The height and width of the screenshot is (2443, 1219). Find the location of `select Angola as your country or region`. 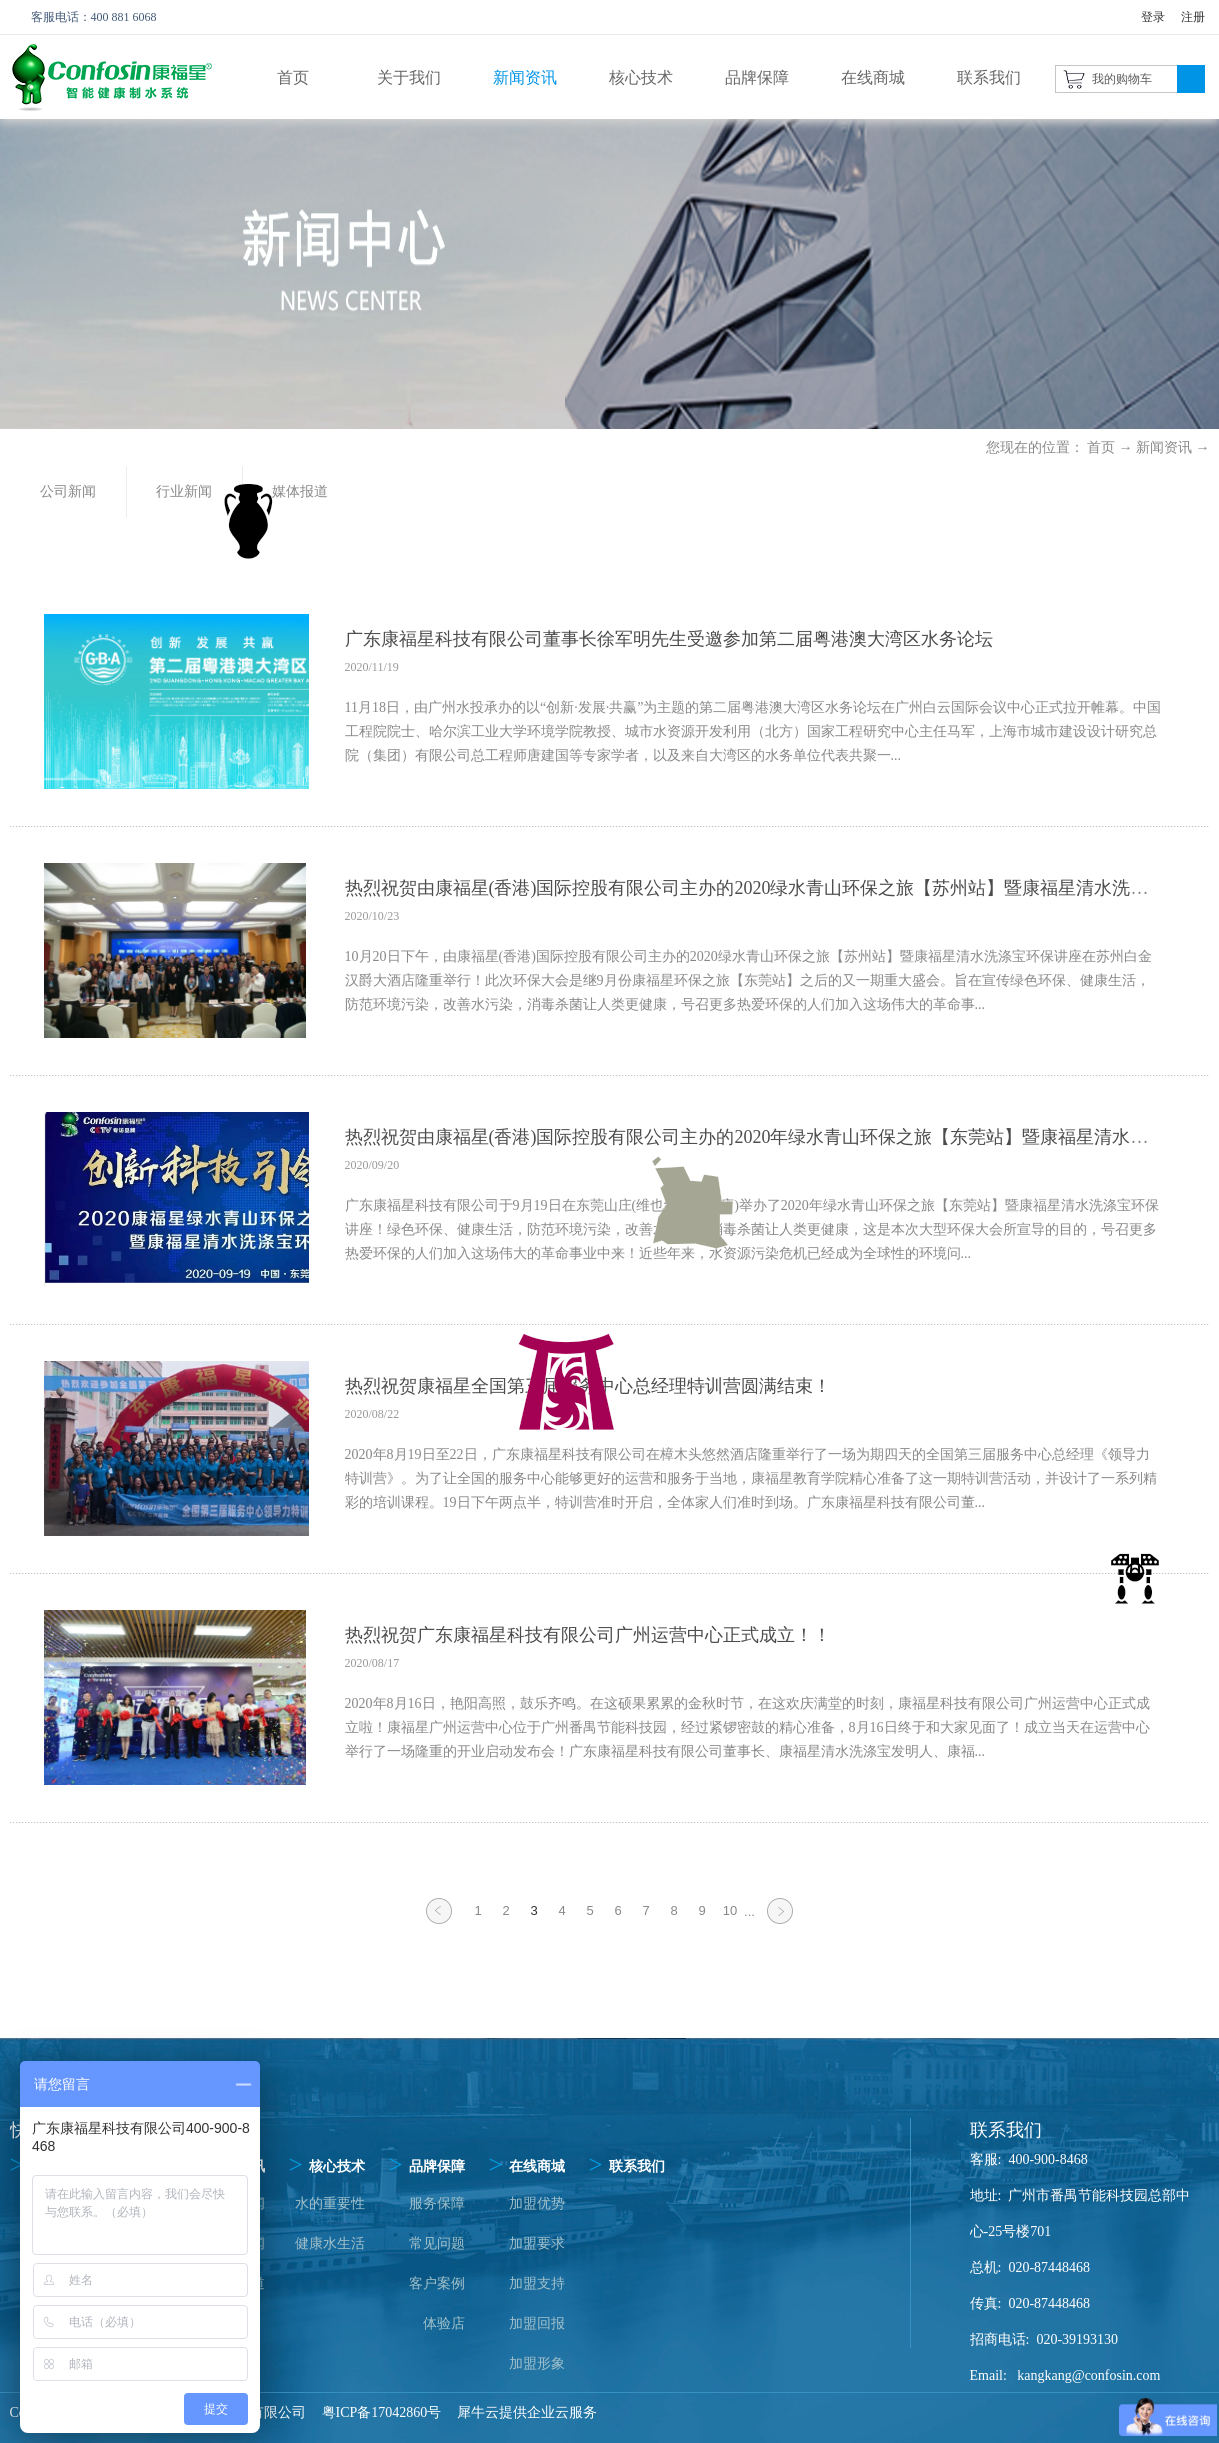

select Angola as your country or region is located at coordinates (692, 1202).